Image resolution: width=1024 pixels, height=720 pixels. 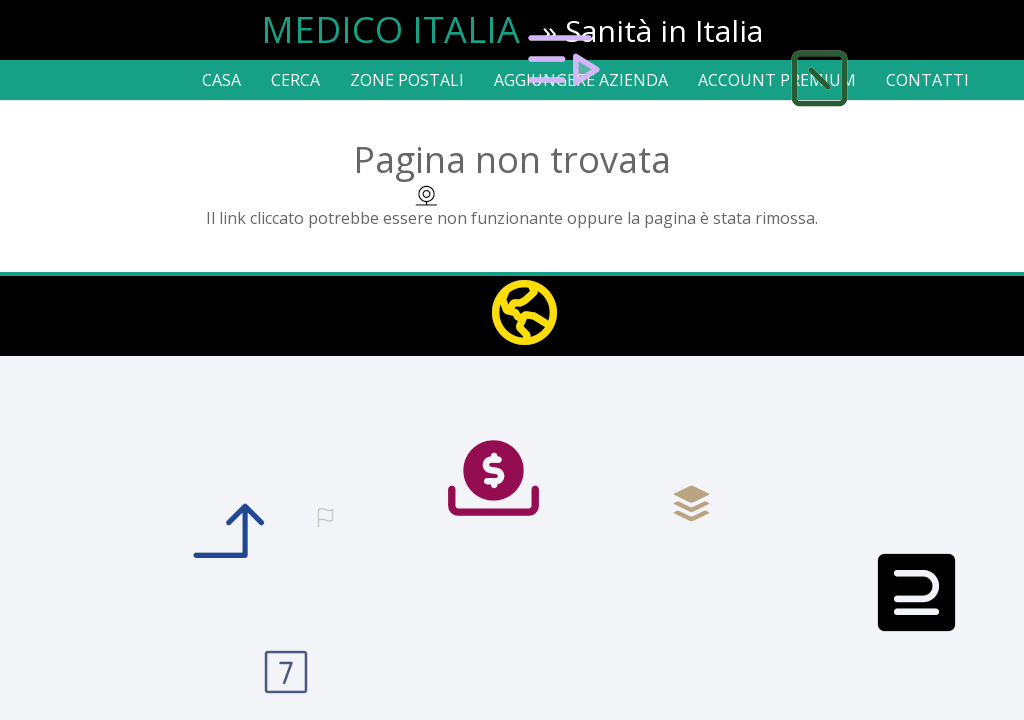 What do you see at coordinates (691, 503) in the screenshot?
I see `open Buffer social media scheduling app` at bounding box center [691, 503].